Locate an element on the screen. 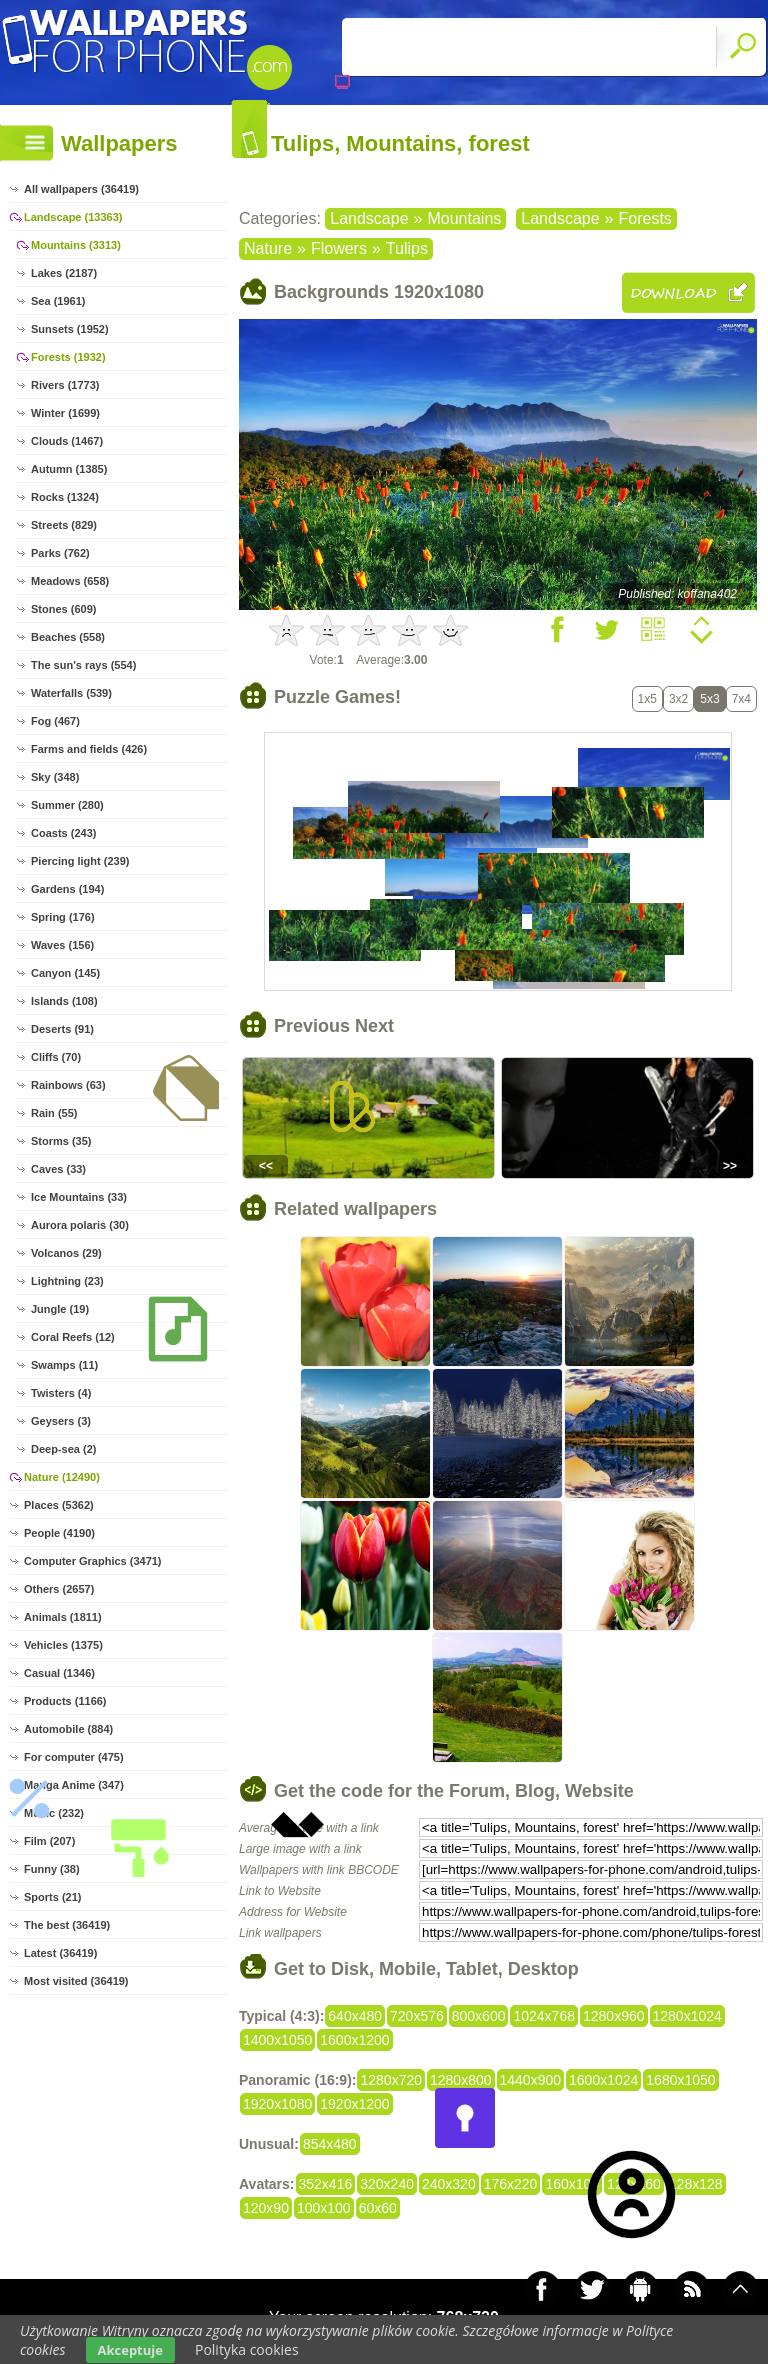  open an audio or music file is located at coordinates (178, 1329).